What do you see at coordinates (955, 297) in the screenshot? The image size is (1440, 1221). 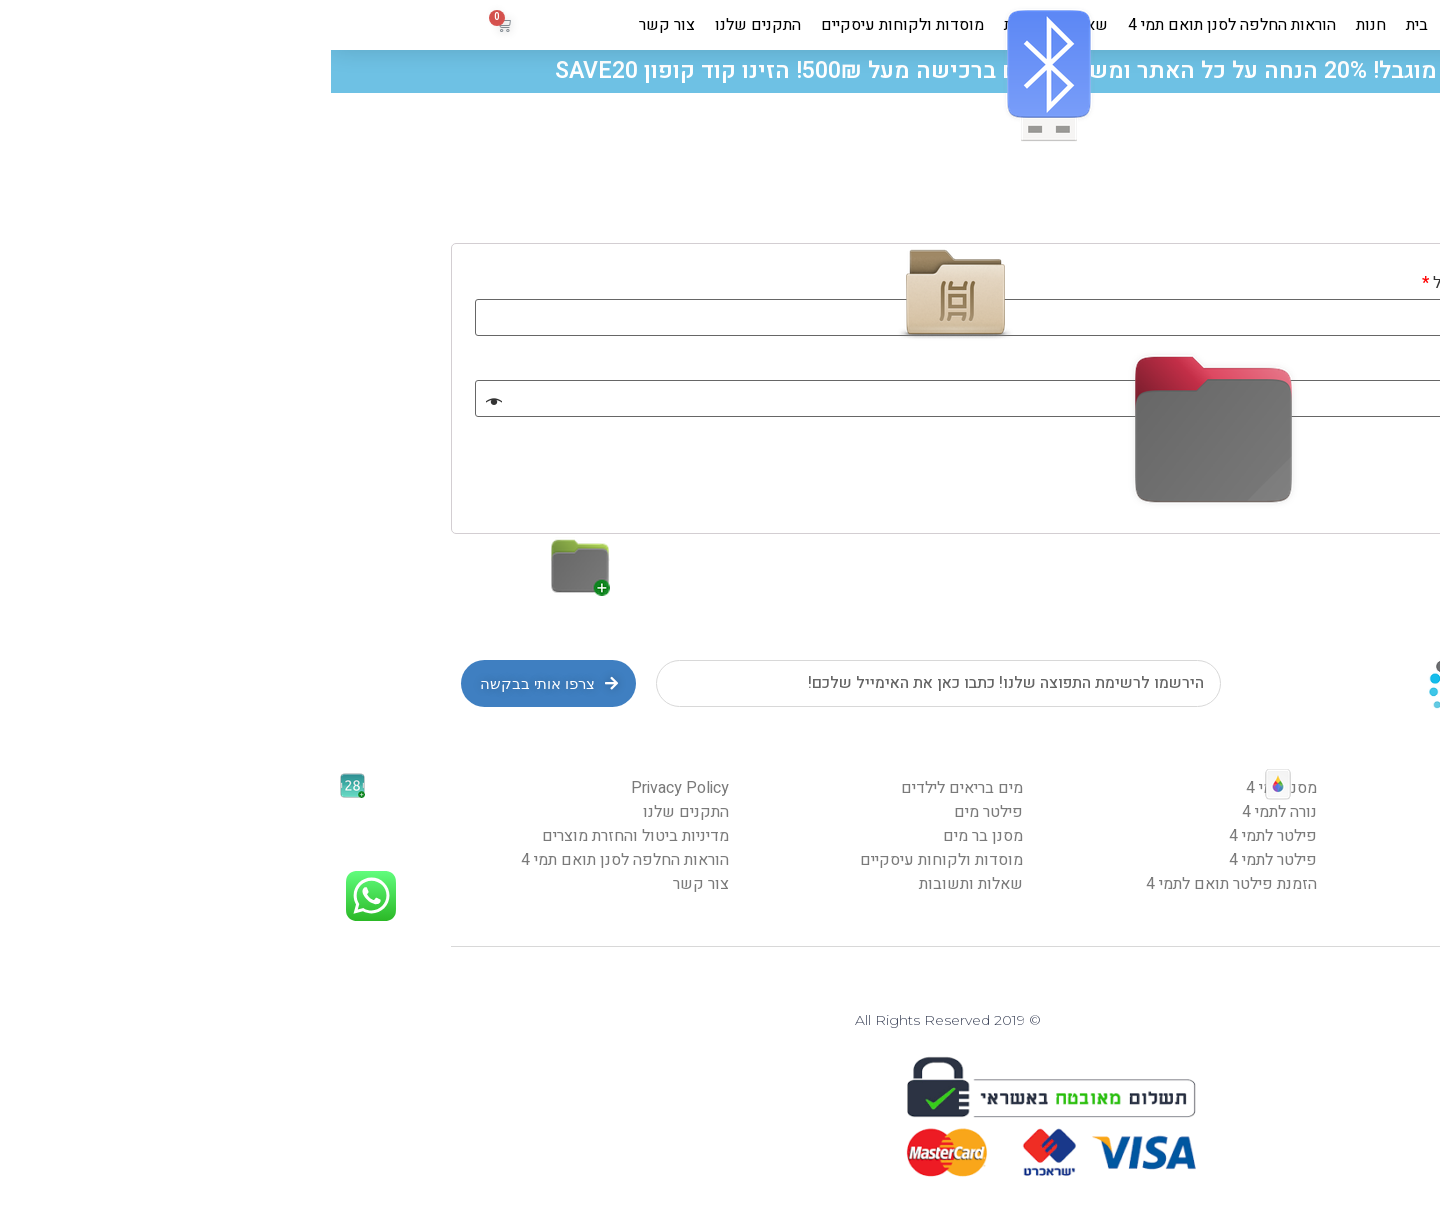 I see `open your videos folder` at bounding box center [955, 297].